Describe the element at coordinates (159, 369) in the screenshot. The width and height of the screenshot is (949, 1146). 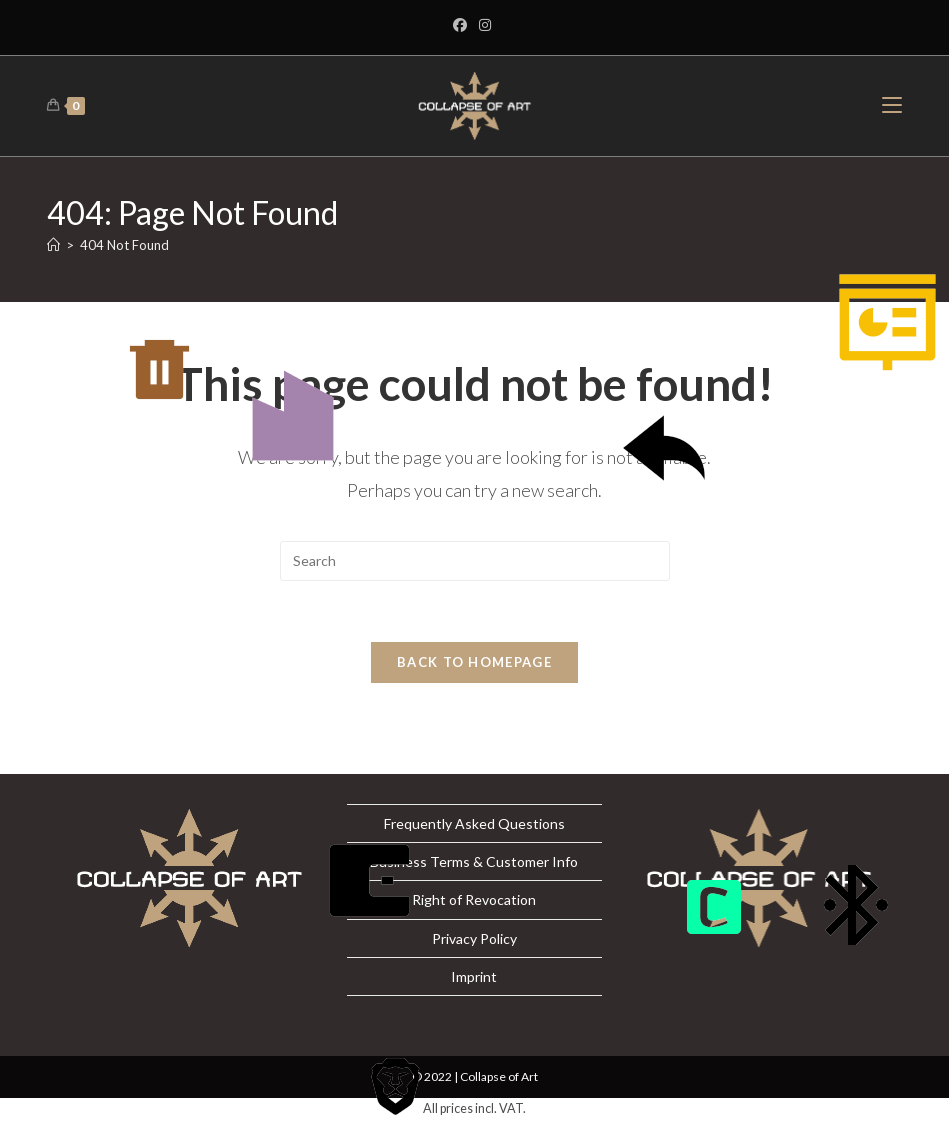
I see `delete selected item` at that location.